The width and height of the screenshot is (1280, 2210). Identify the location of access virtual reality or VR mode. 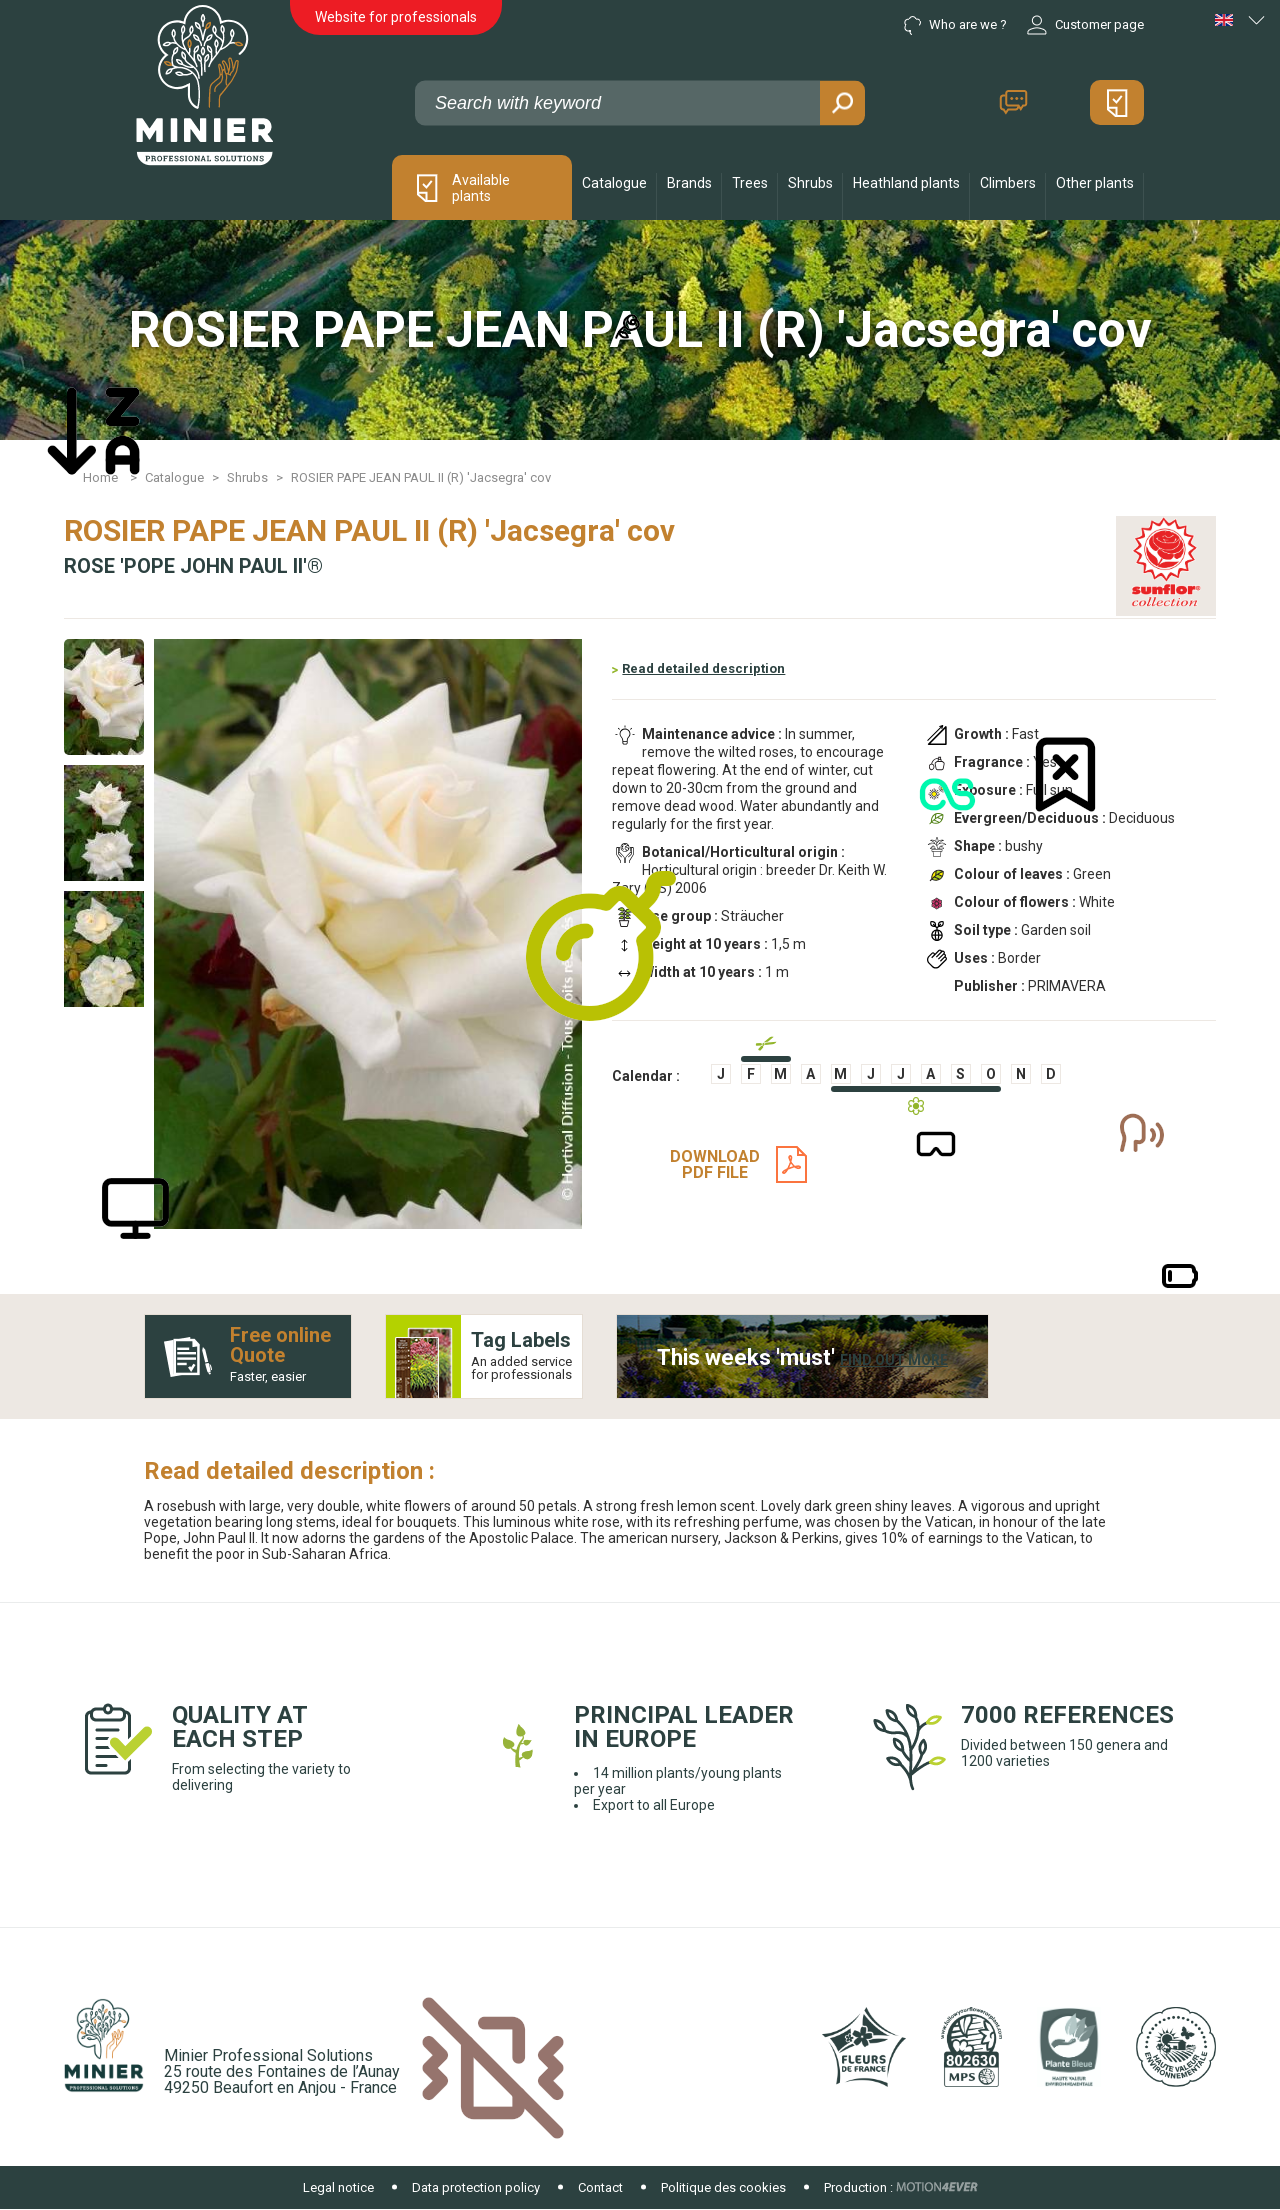
(936, 1144).